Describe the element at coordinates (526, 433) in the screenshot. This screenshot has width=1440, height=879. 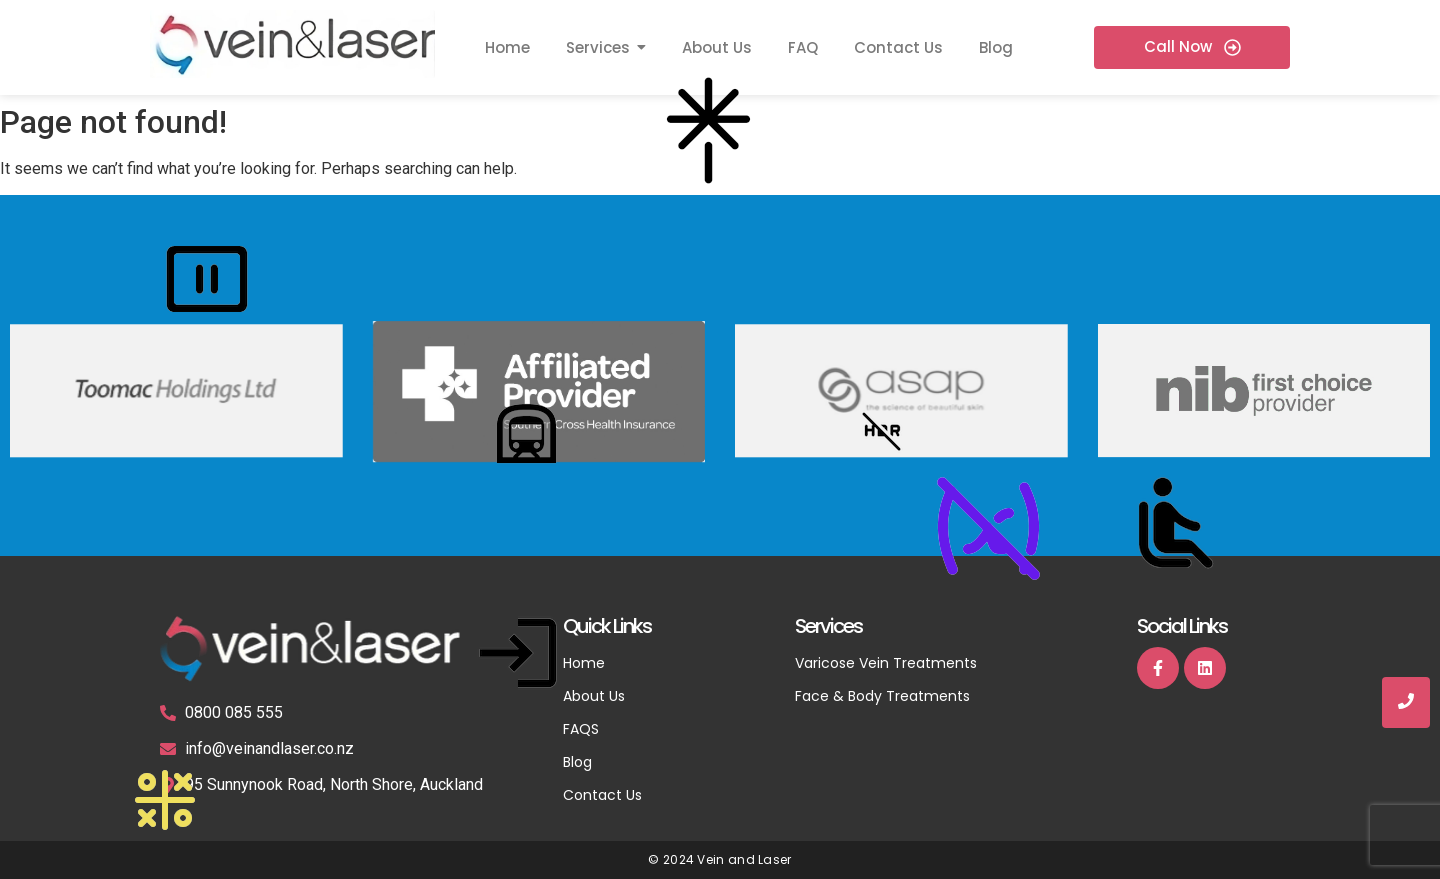
I see `view subway or metro transit options` at that location.